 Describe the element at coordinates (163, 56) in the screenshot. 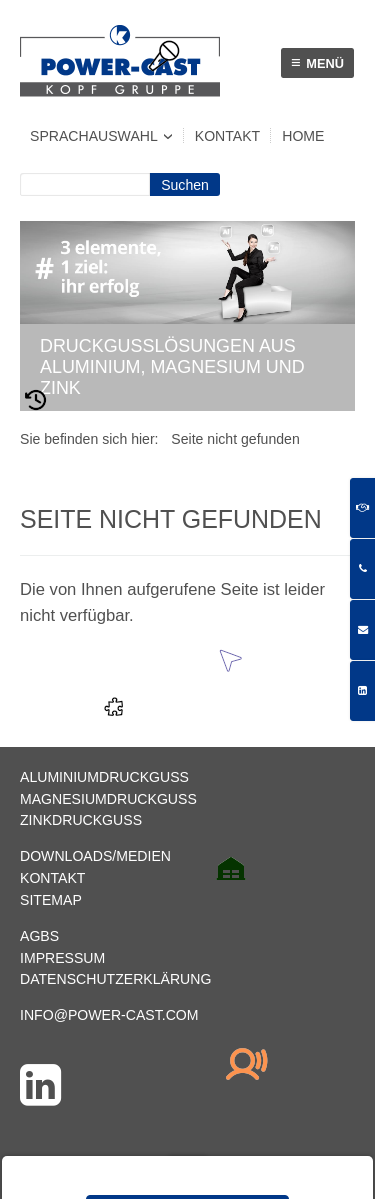

I see `access voice recording or audio input` at that location.